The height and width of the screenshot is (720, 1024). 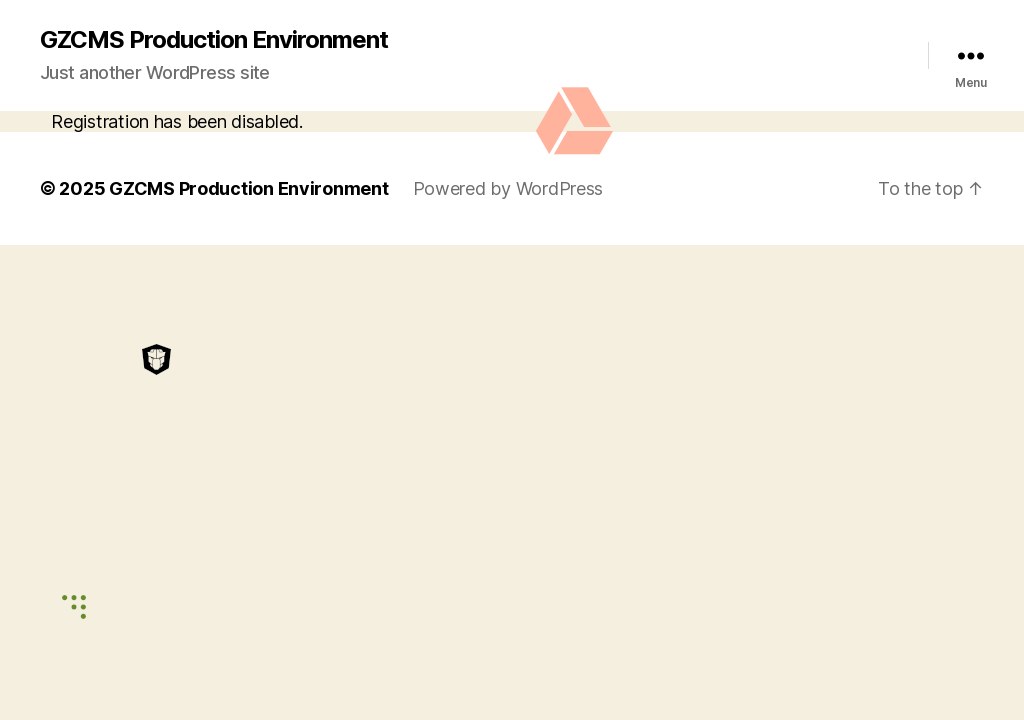 I want to click on coderwall logo, so click(x=74, y=607).